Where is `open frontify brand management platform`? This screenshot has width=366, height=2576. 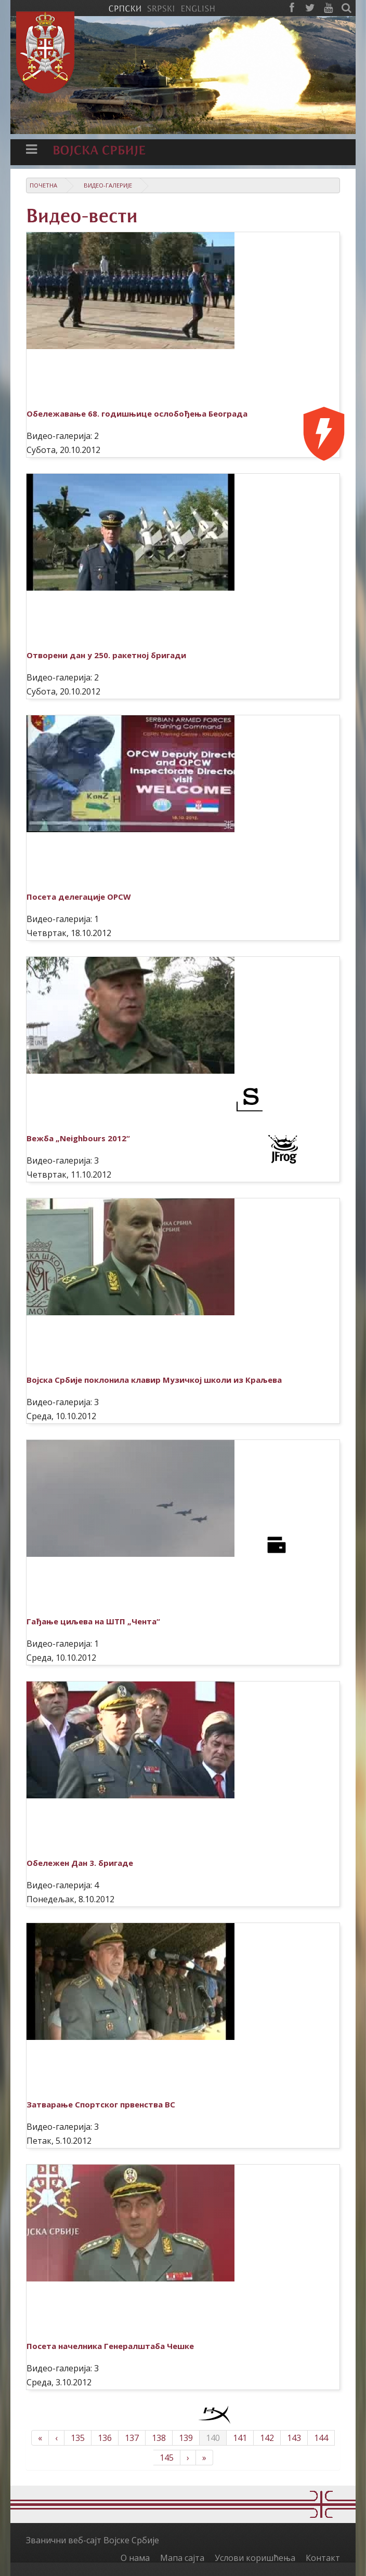 open frontify brand management platform is located at coordinates (128, 101).